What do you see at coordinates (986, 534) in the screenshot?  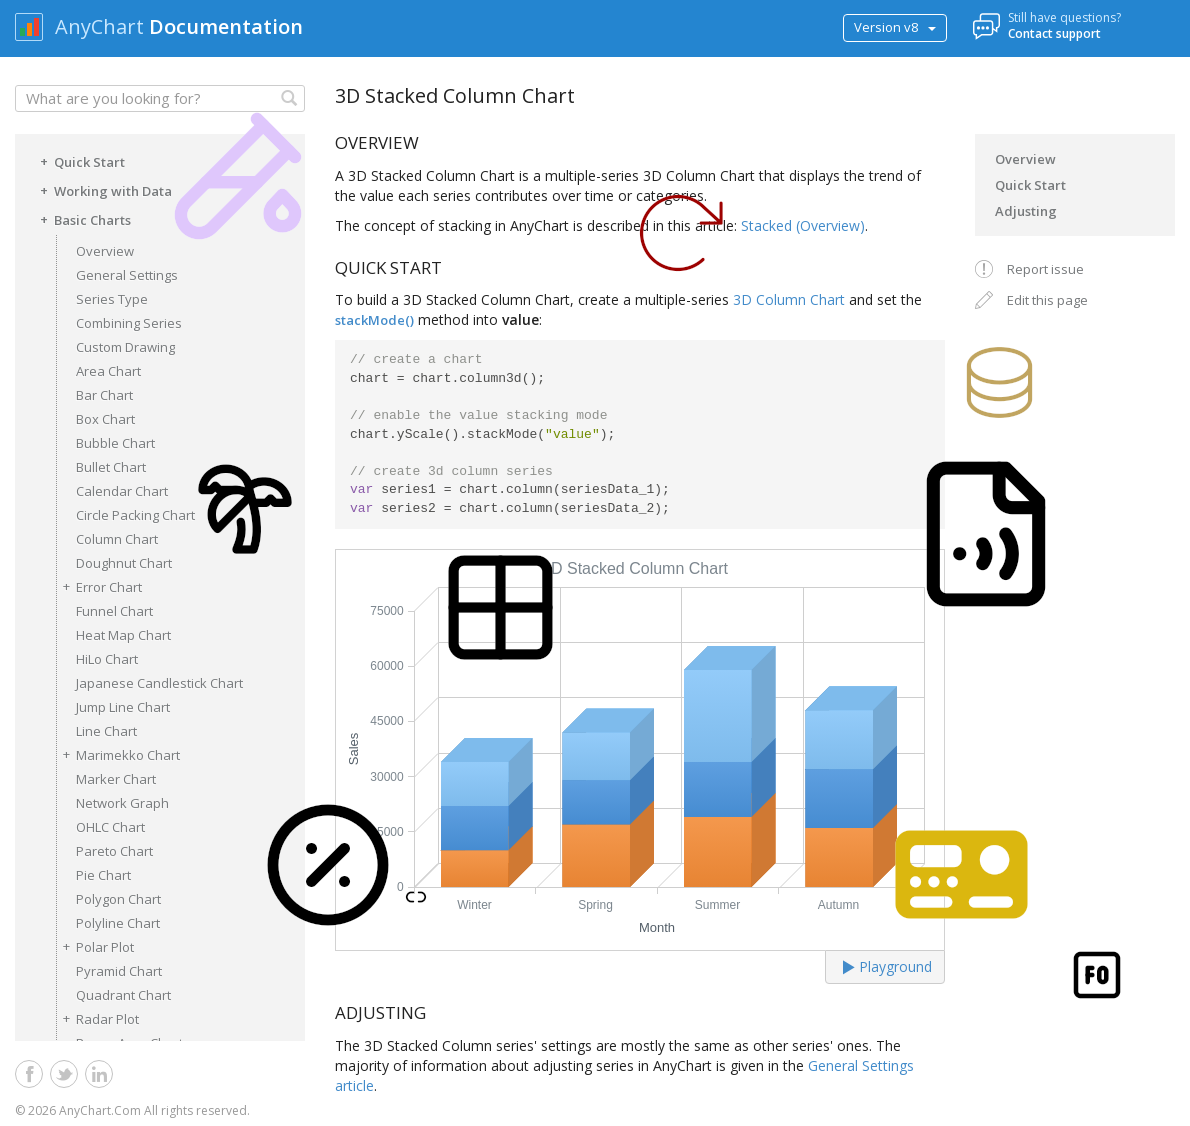 I see `open audio file` at bounding box center [986, 534].